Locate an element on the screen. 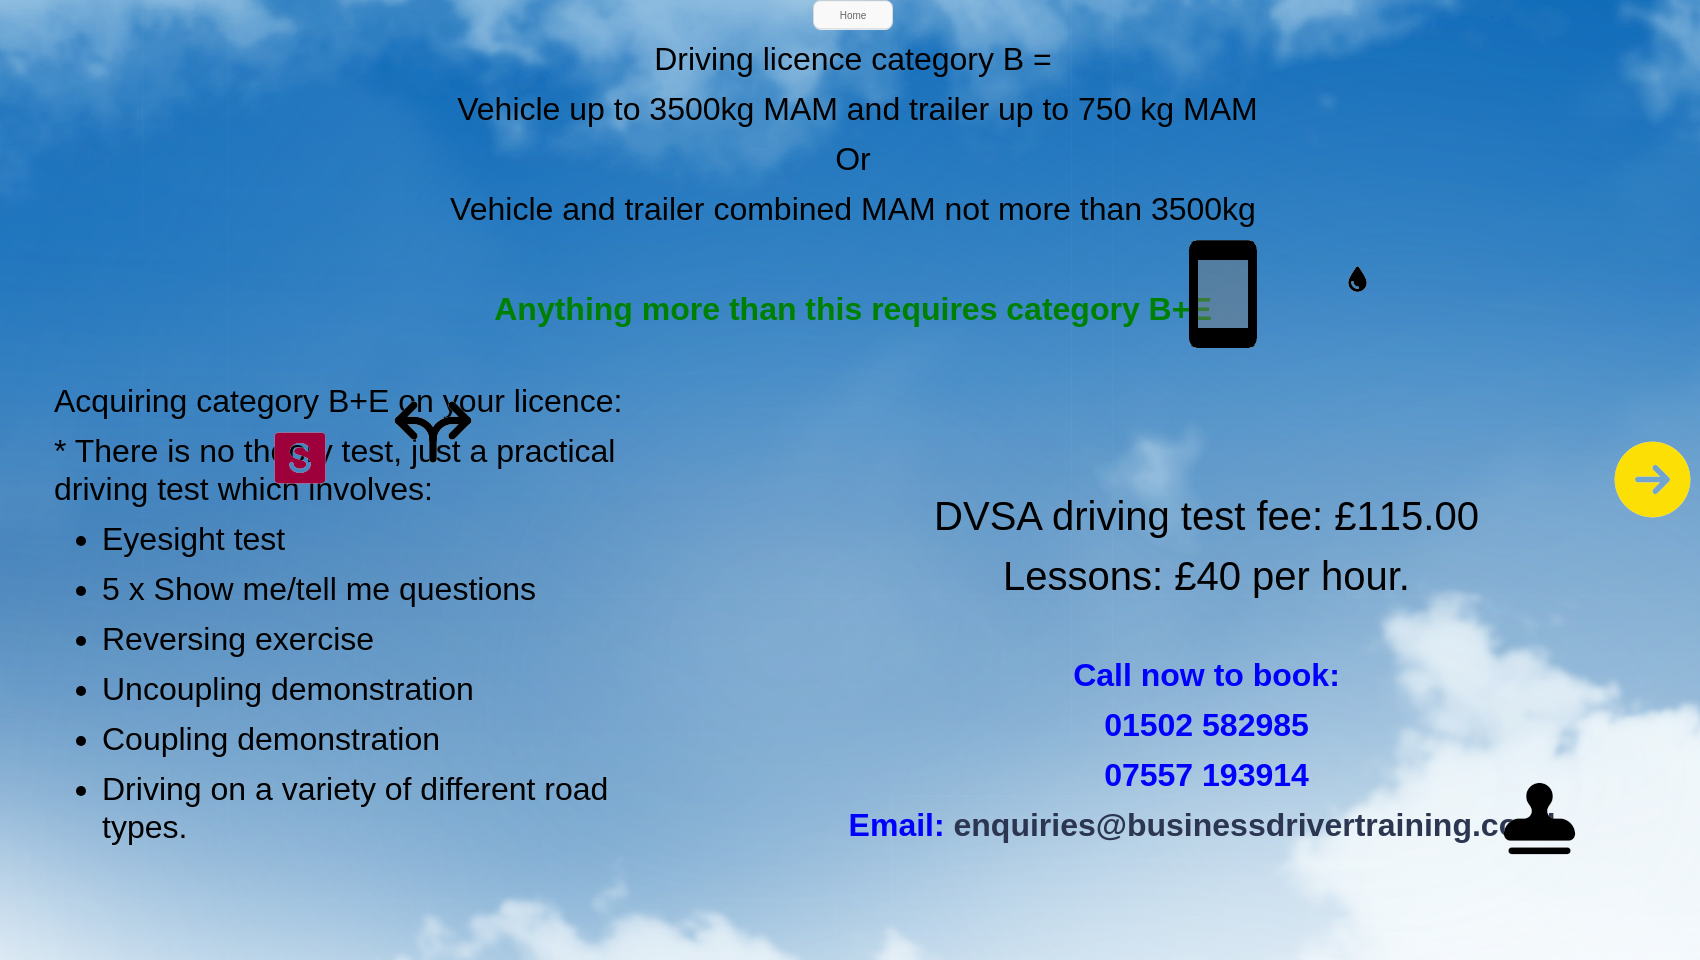 The width and height of the screenshot is (1700, 960). switch to mobile view is located at coordinates (1223, 294).